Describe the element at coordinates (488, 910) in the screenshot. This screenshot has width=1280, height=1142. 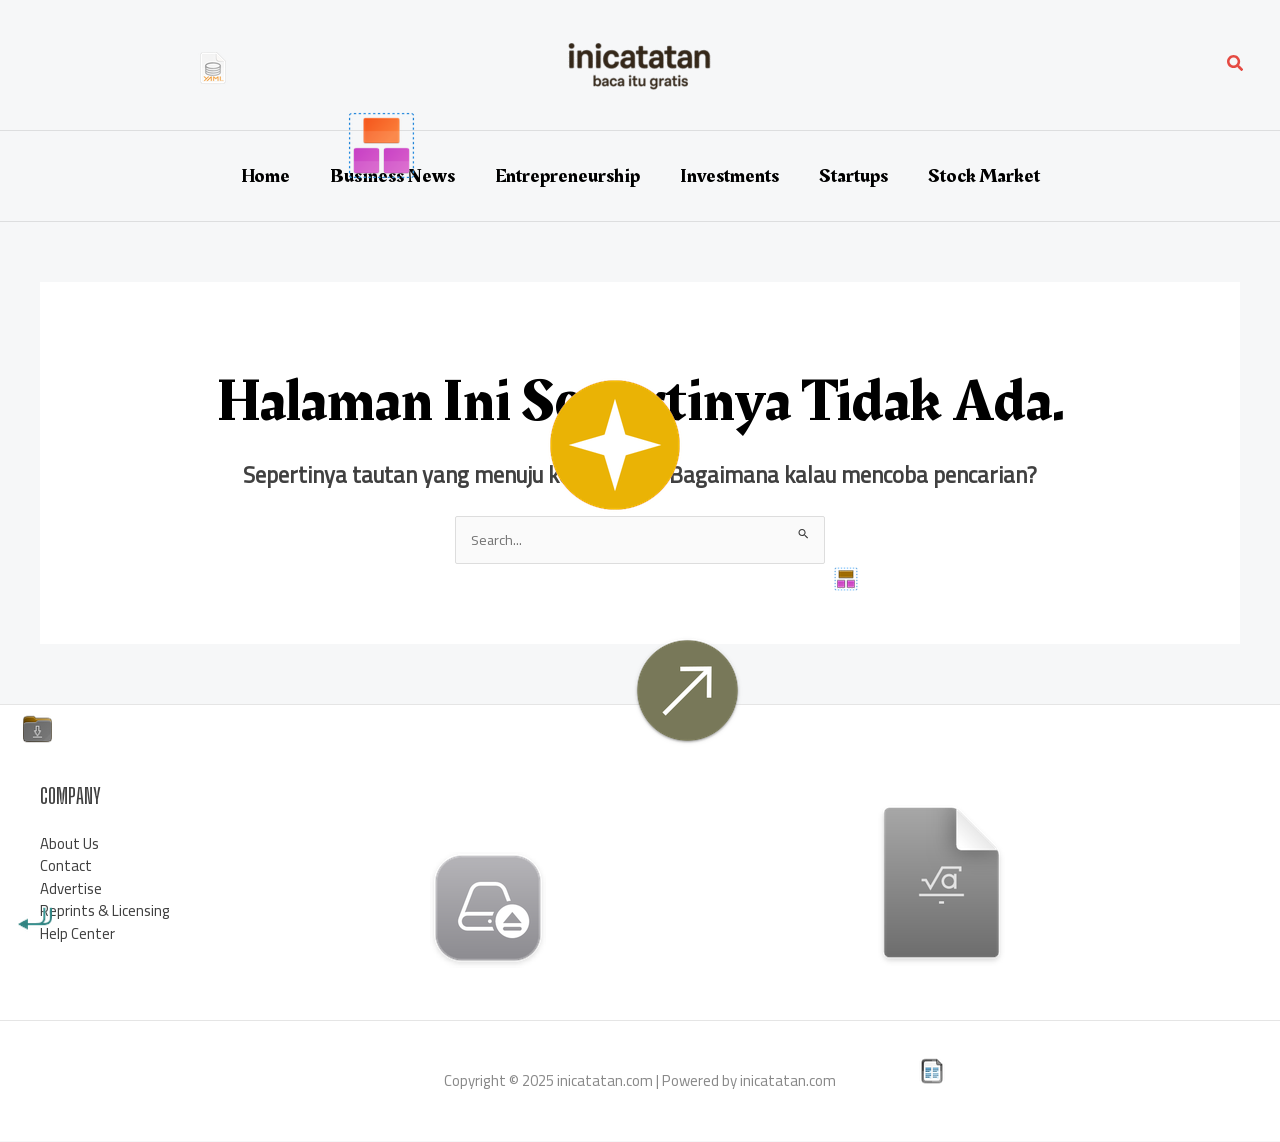
I see `eject or safely remove external storage device` at that location.